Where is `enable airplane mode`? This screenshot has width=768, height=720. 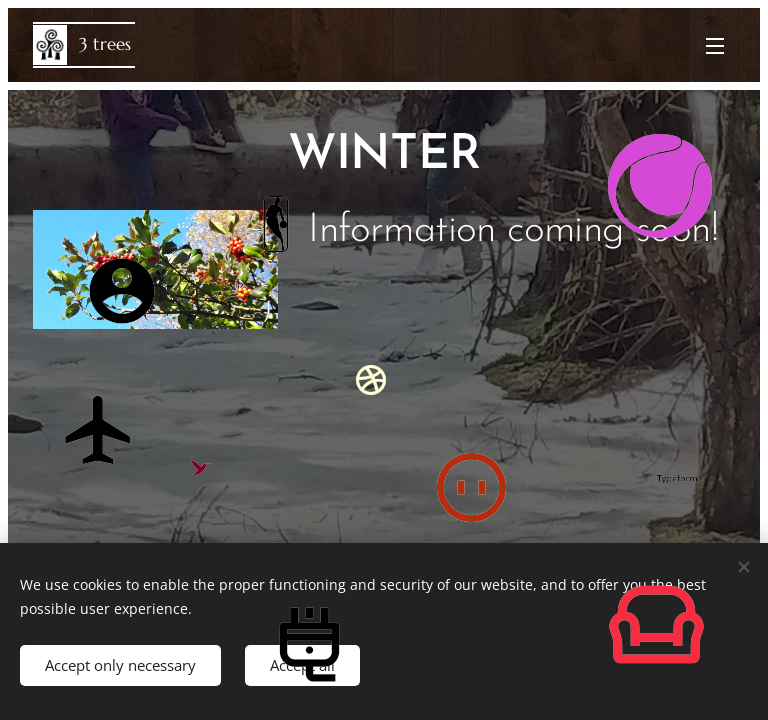 enable airplane mode is located at coordinates (96, 430).